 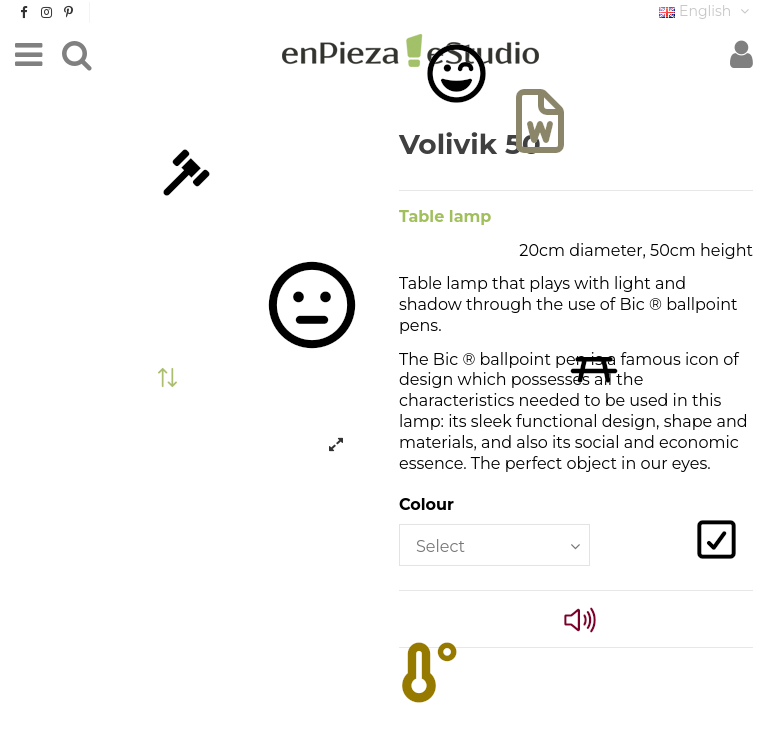 I want to click on add a playful or joking tone to your message, so click(x=456, y=73).